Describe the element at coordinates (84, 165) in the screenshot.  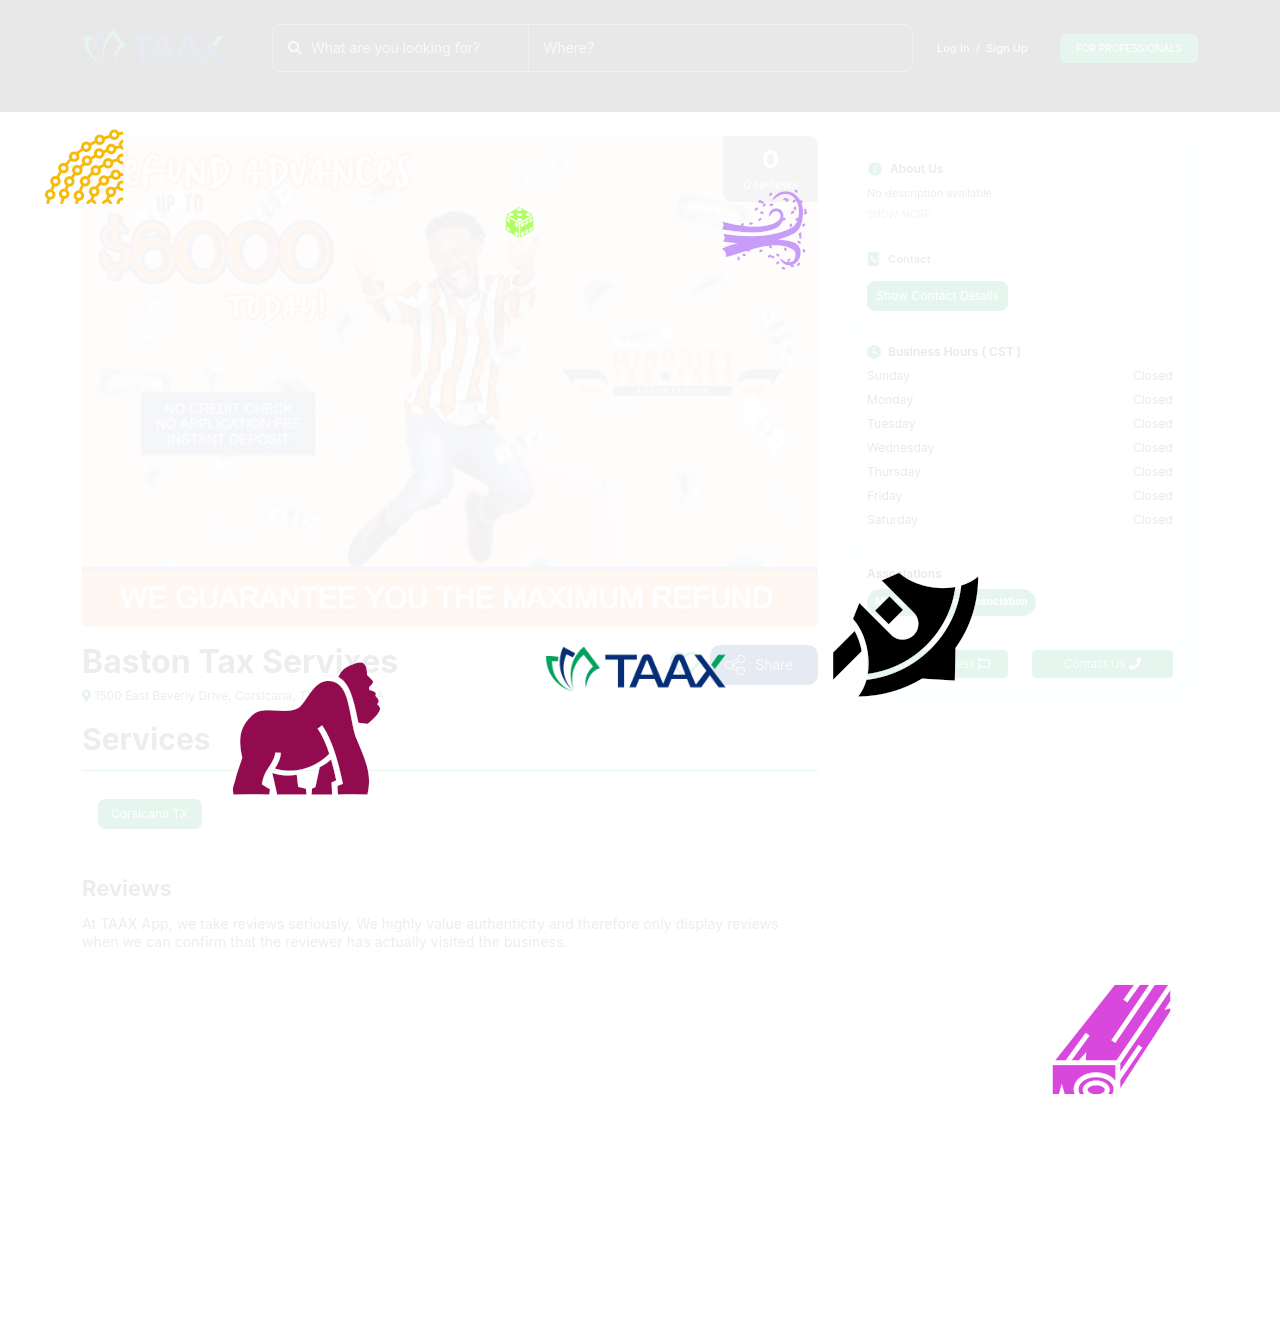
I see `indicates a secure or encrypted connection` at that location.